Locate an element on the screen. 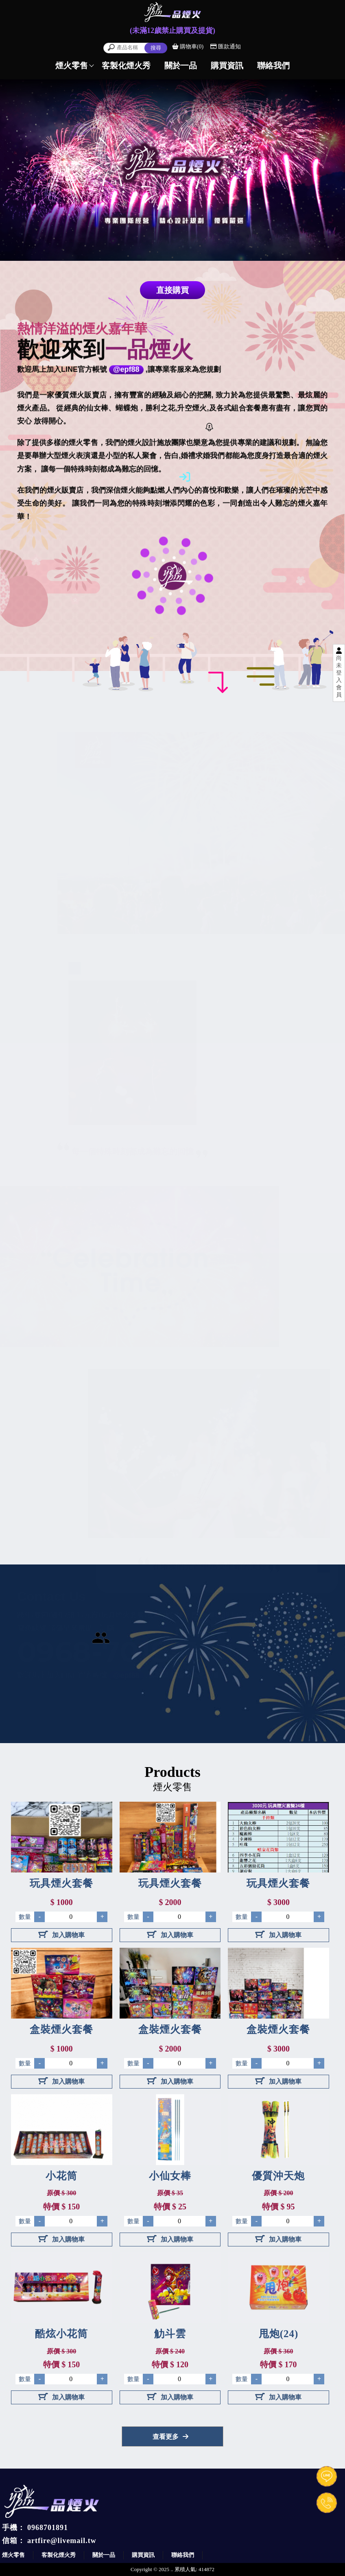 The image size is (345, 2576). turn right then down navigation direction is located at coordinates (218, 682).